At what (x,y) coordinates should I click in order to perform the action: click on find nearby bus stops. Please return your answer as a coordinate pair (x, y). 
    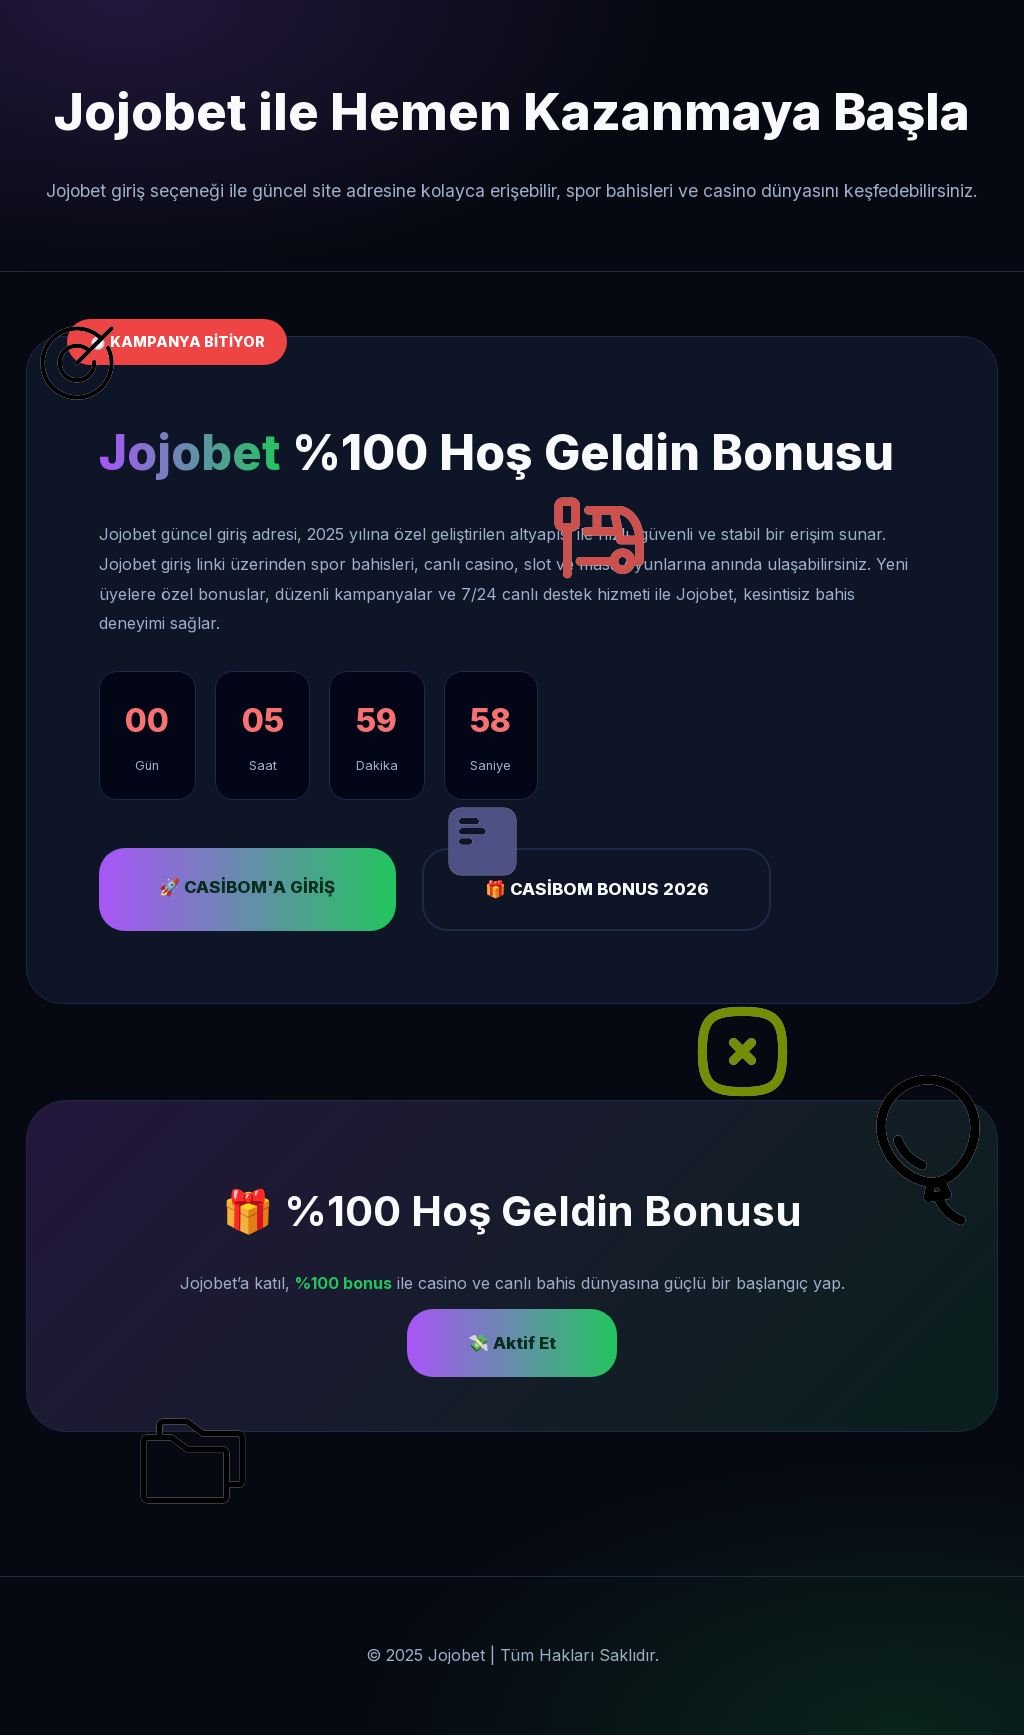
    Looking at the image, I should click on (597, 540).